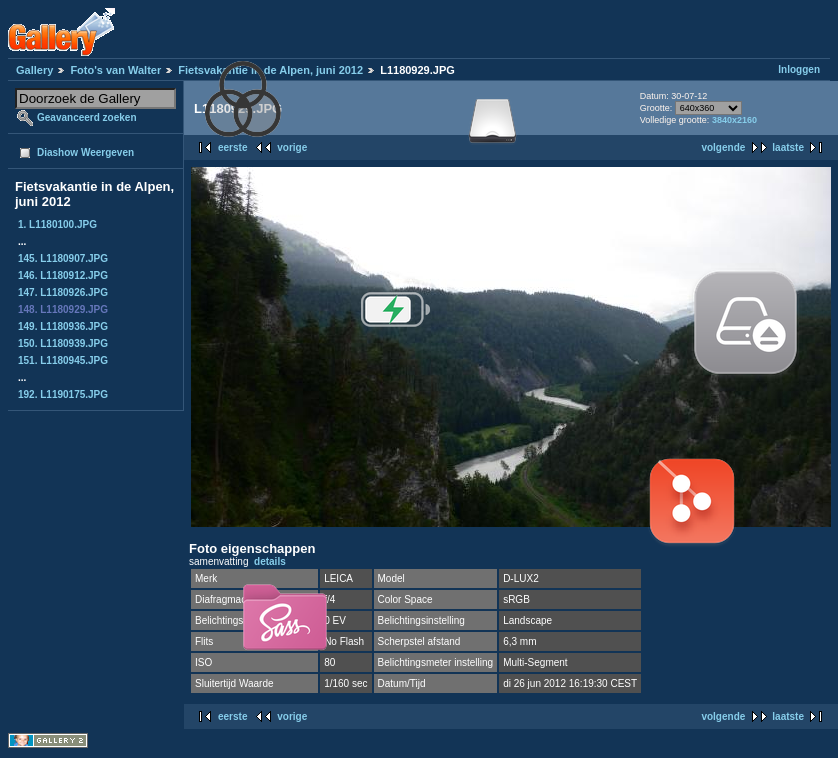 The image size is (838, 758). Describe the element at coordinates (243, 99) in the screenshot. I see `access color and display preferences` at that location.